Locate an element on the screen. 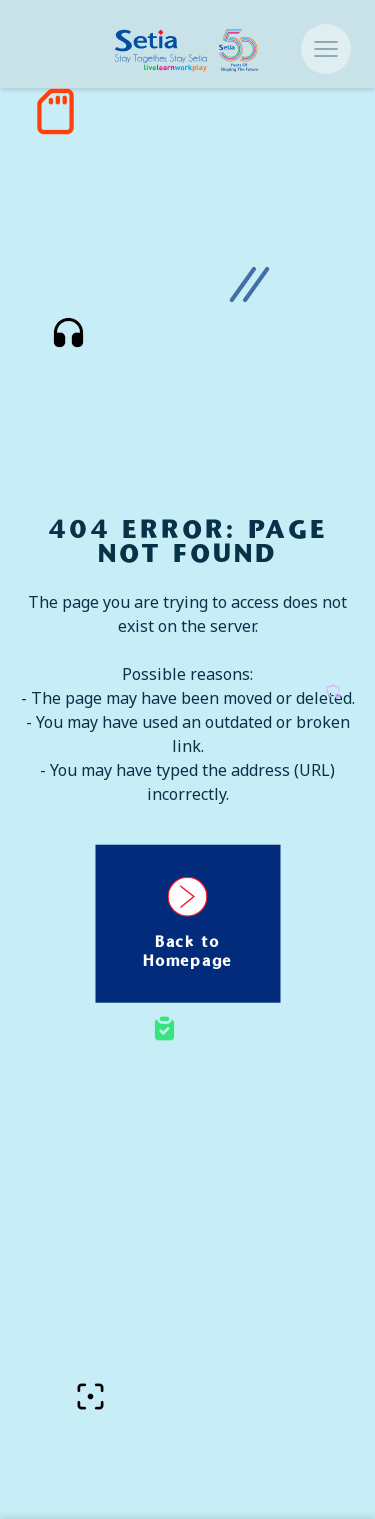  access security settings is located at coordinates (333, 691).